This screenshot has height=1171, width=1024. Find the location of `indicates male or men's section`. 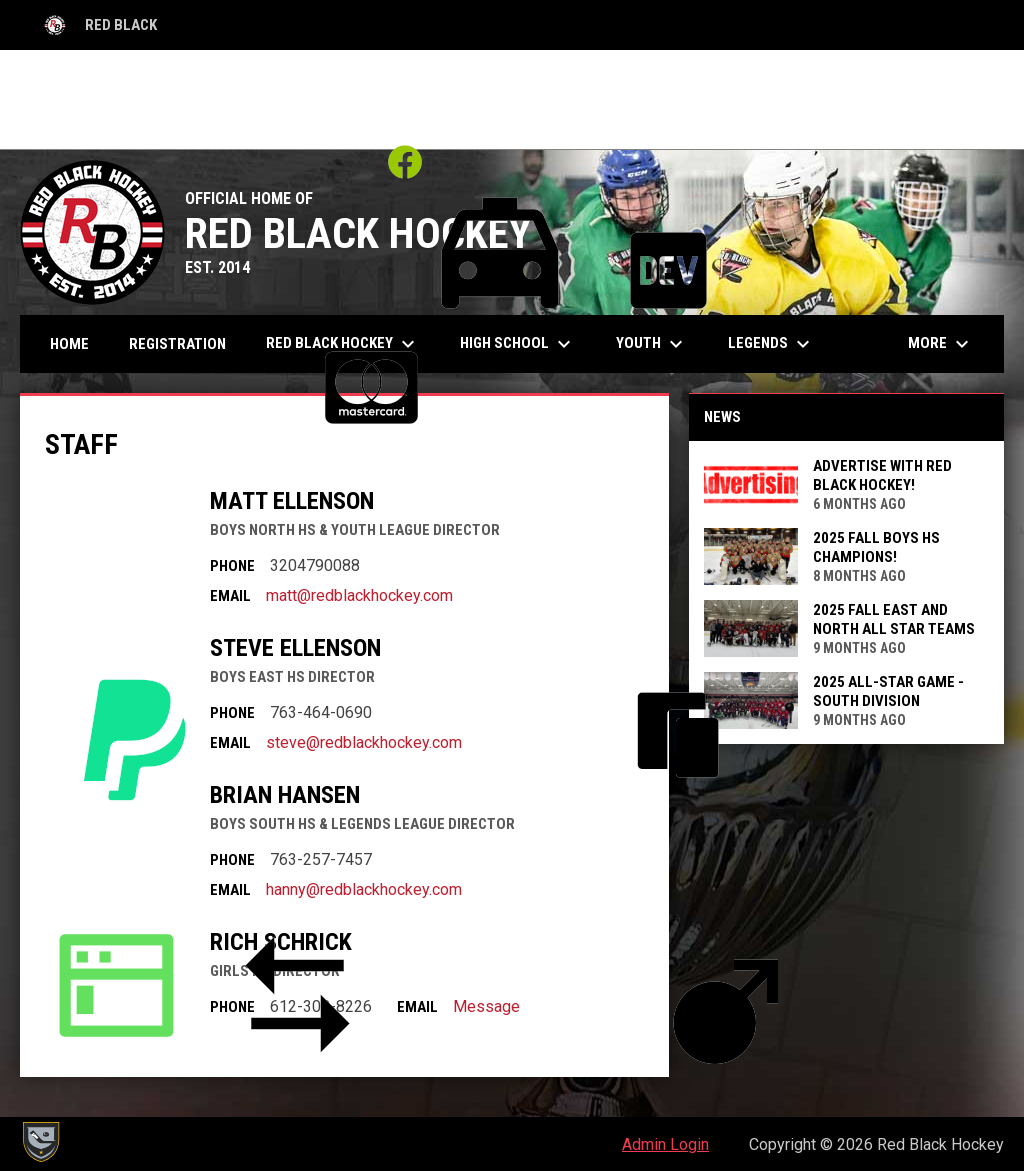

indicates male or men's section is located at coordinates (723, 1009).